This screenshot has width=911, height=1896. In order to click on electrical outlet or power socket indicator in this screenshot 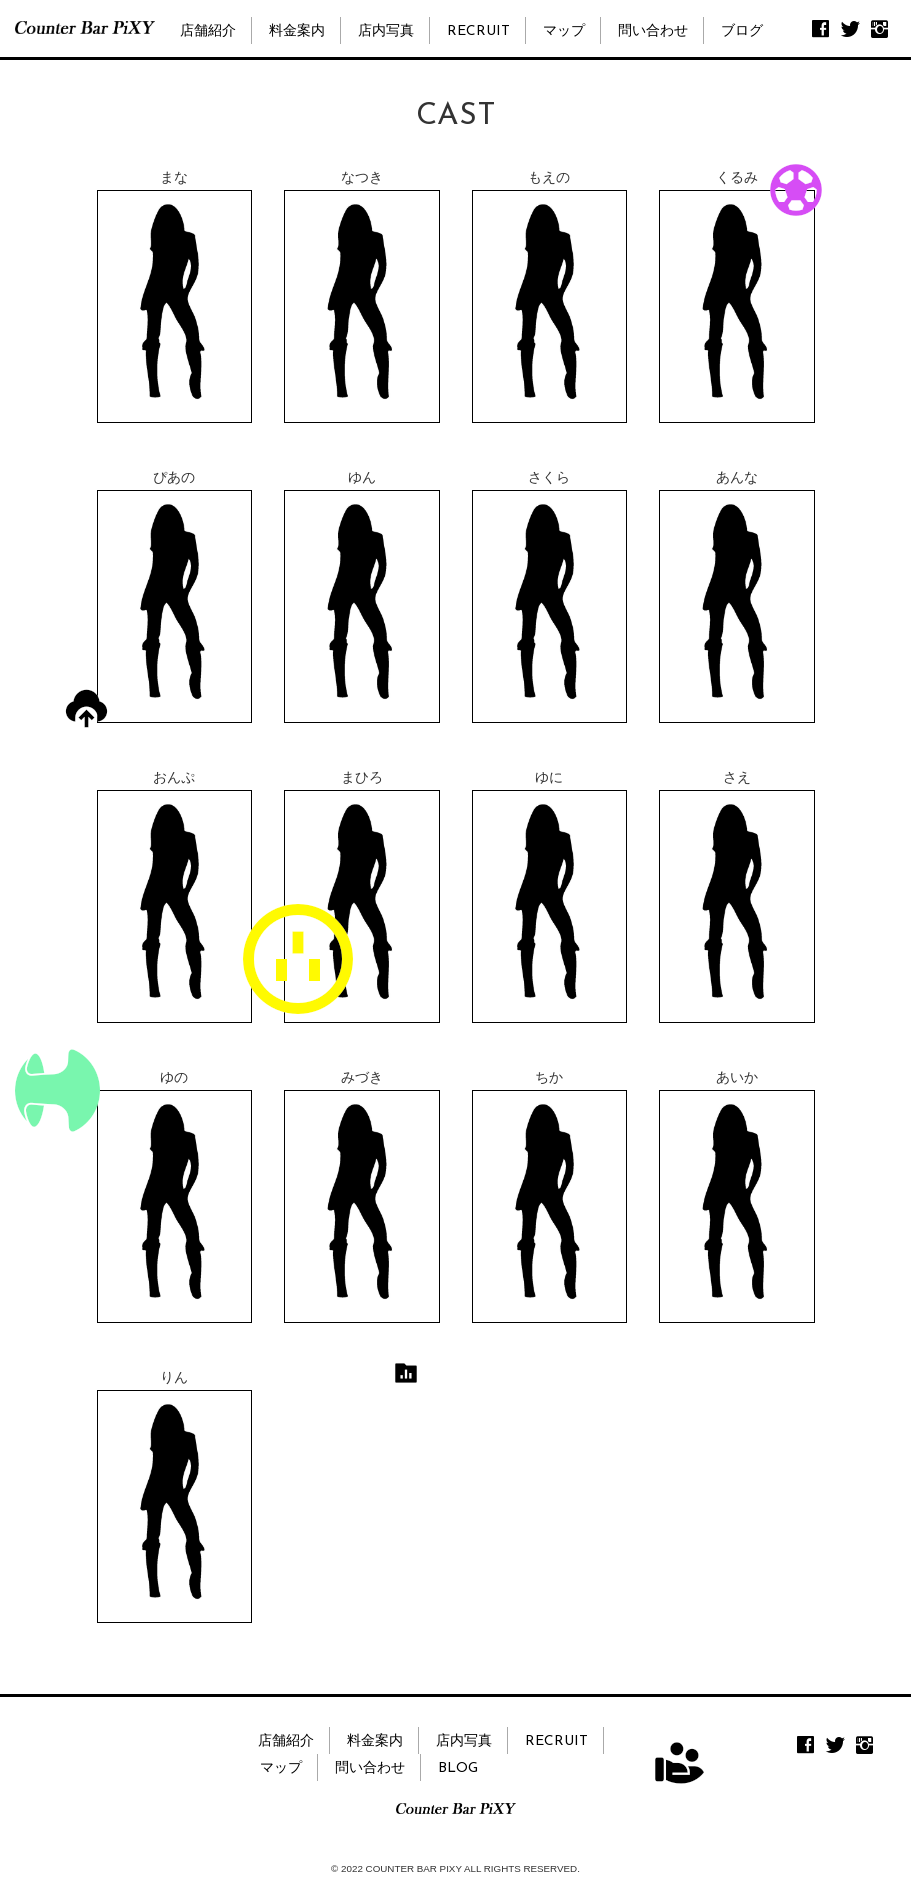, I will do `click(298, 959)`.